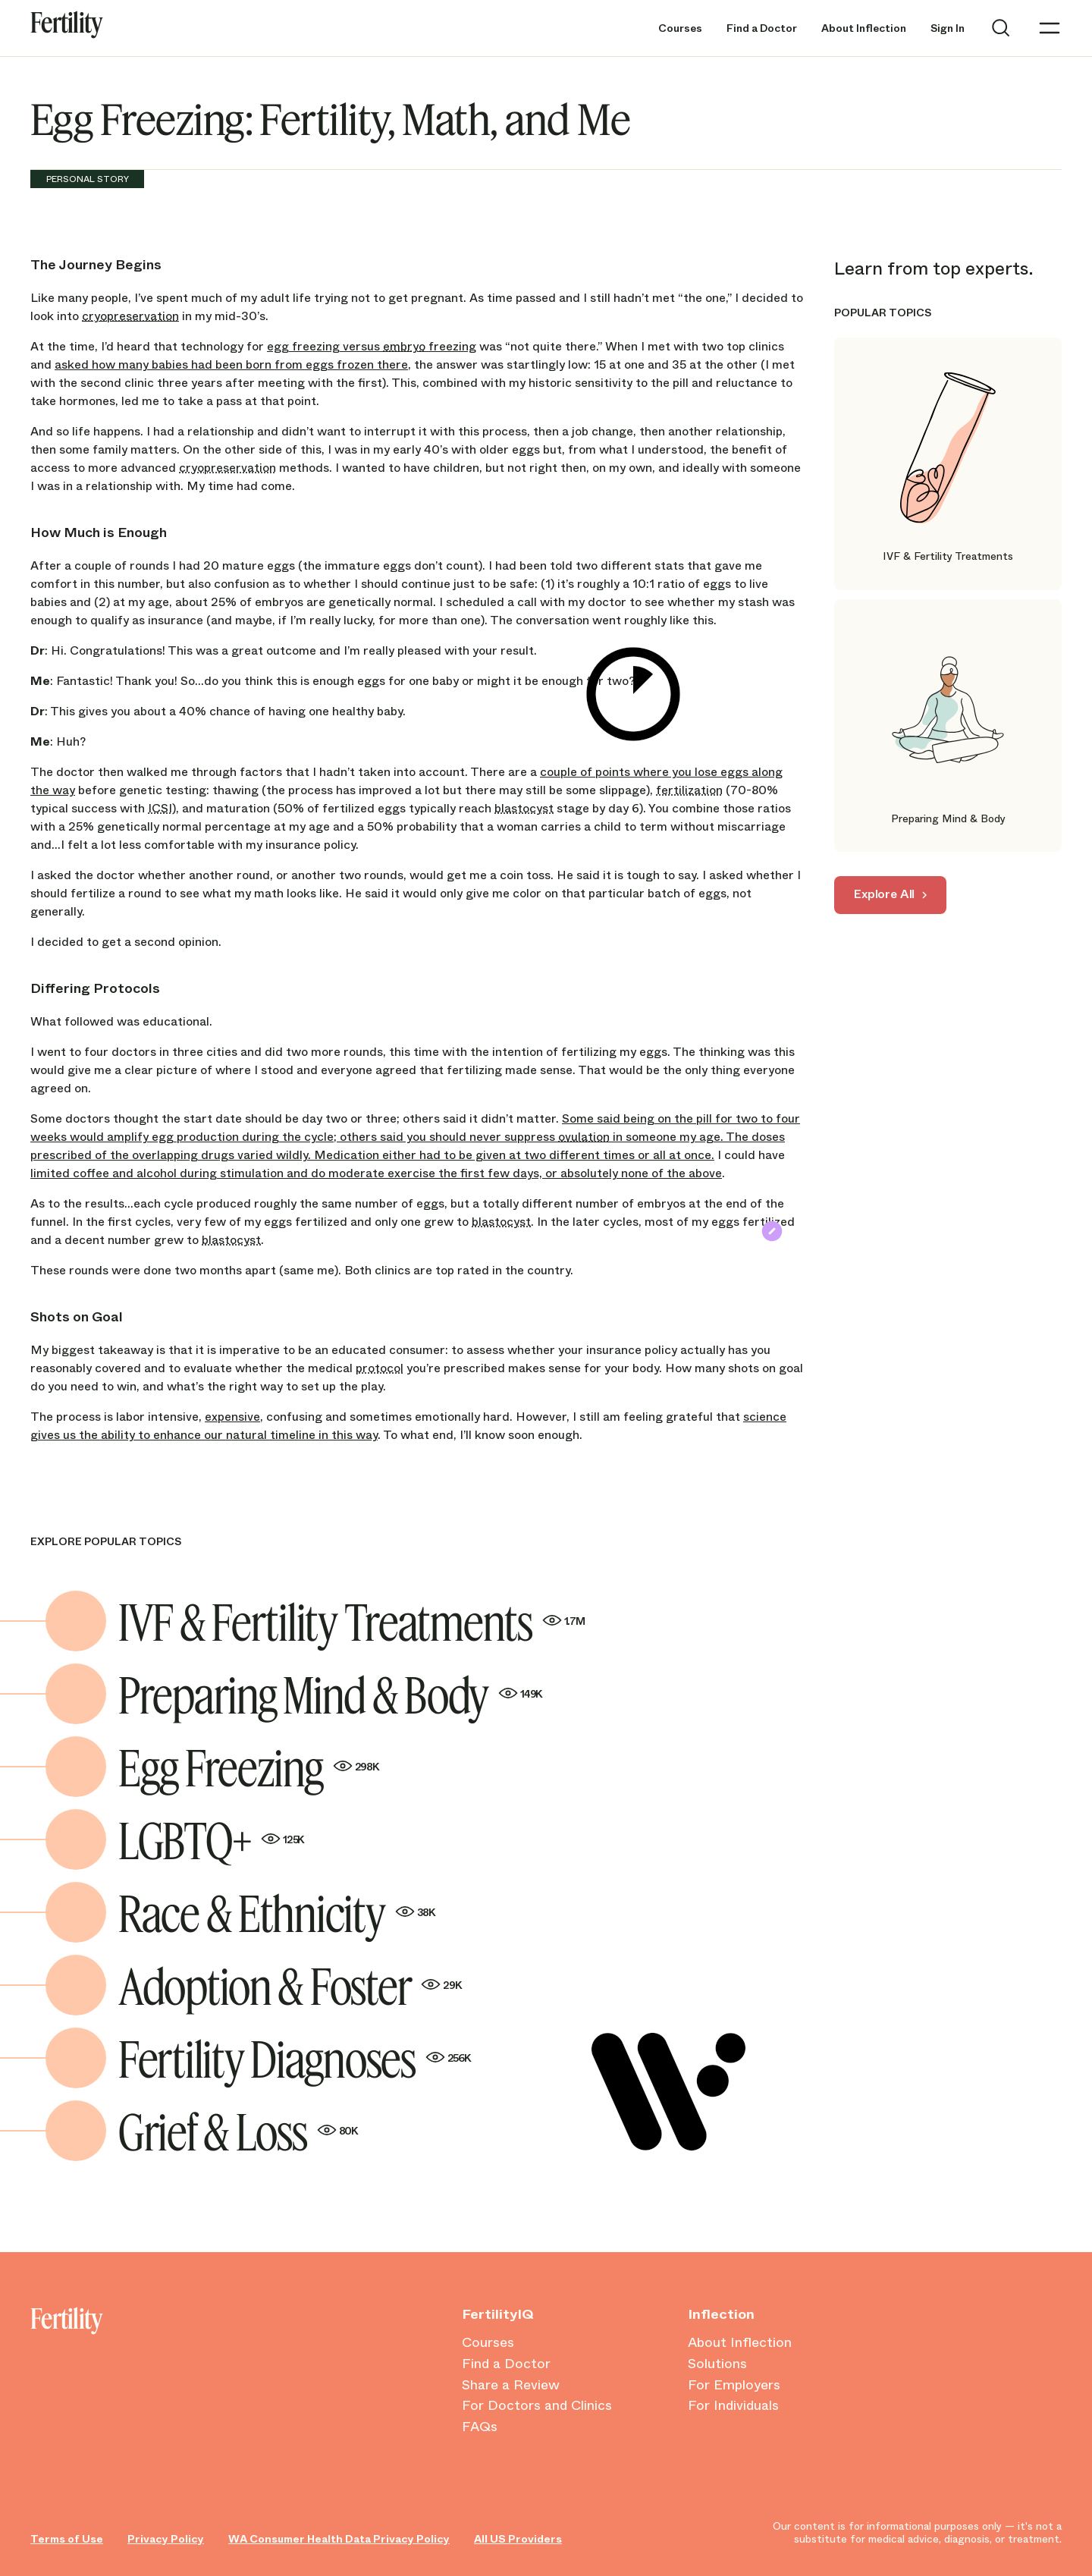 The image size is (1092, 2576). Describe the element at coordinates (772, 1231) in the screenshot. I see `access compass or navigation features` at that location.